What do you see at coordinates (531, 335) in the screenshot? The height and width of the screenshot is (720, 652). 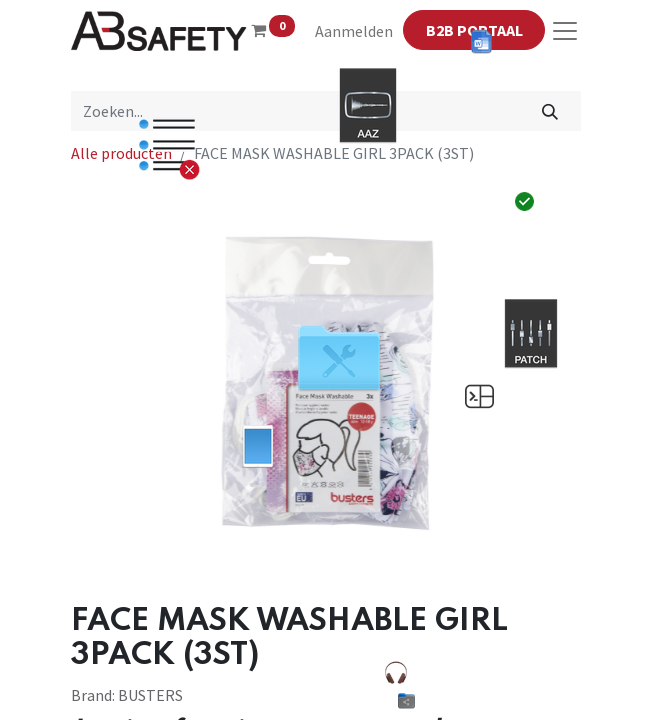 I see `open patch settings in GarageBand` at bounding box center [531, 335].